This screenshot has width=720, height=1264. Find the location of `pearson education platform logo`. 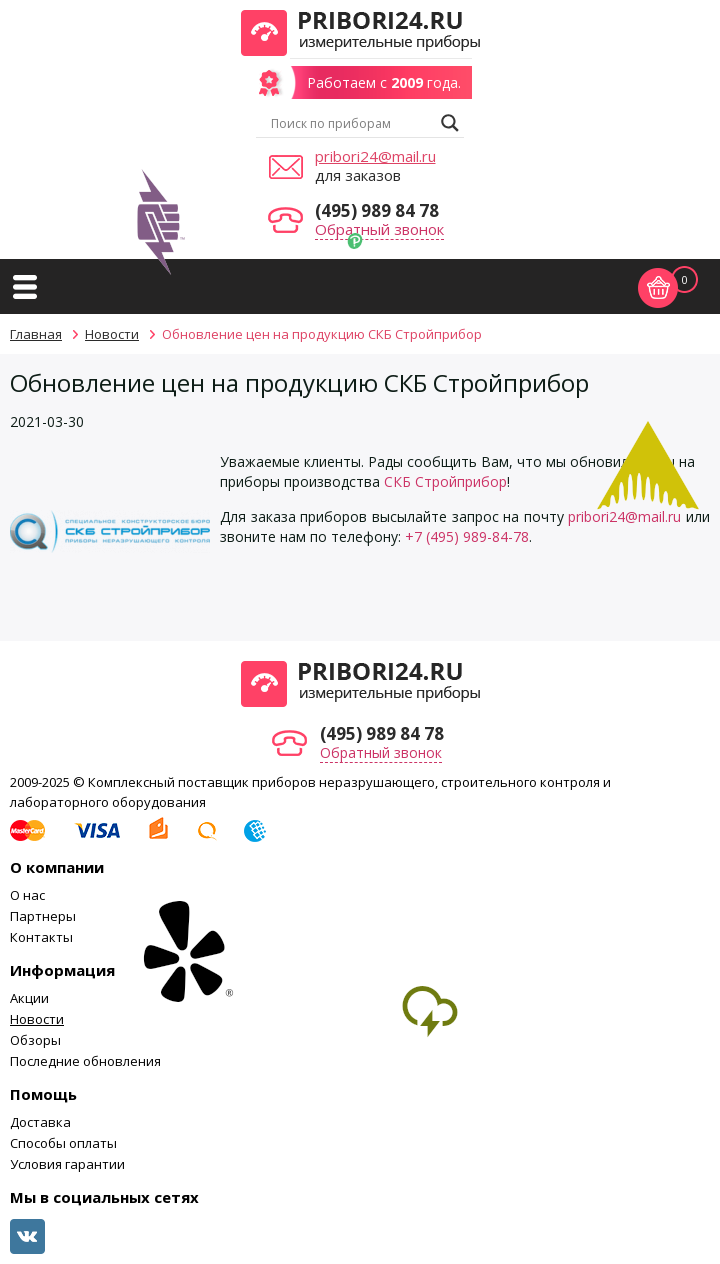

pearson education platform logo is located at coordinates (355, 241).